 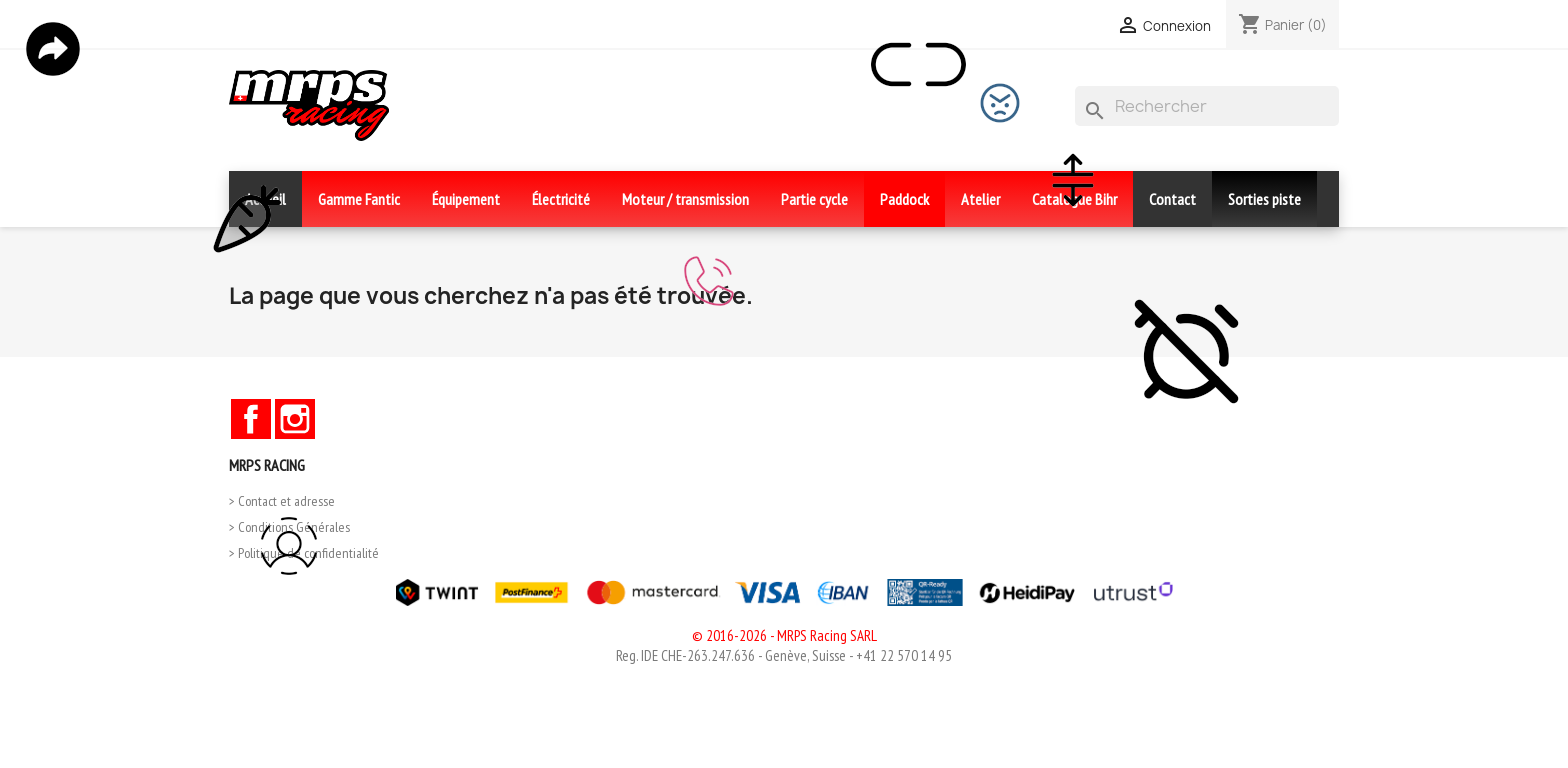 What do you see at coordinates (53, 49) in the screenshot?
I see `share or forward content` at bounding box center [53, 49].